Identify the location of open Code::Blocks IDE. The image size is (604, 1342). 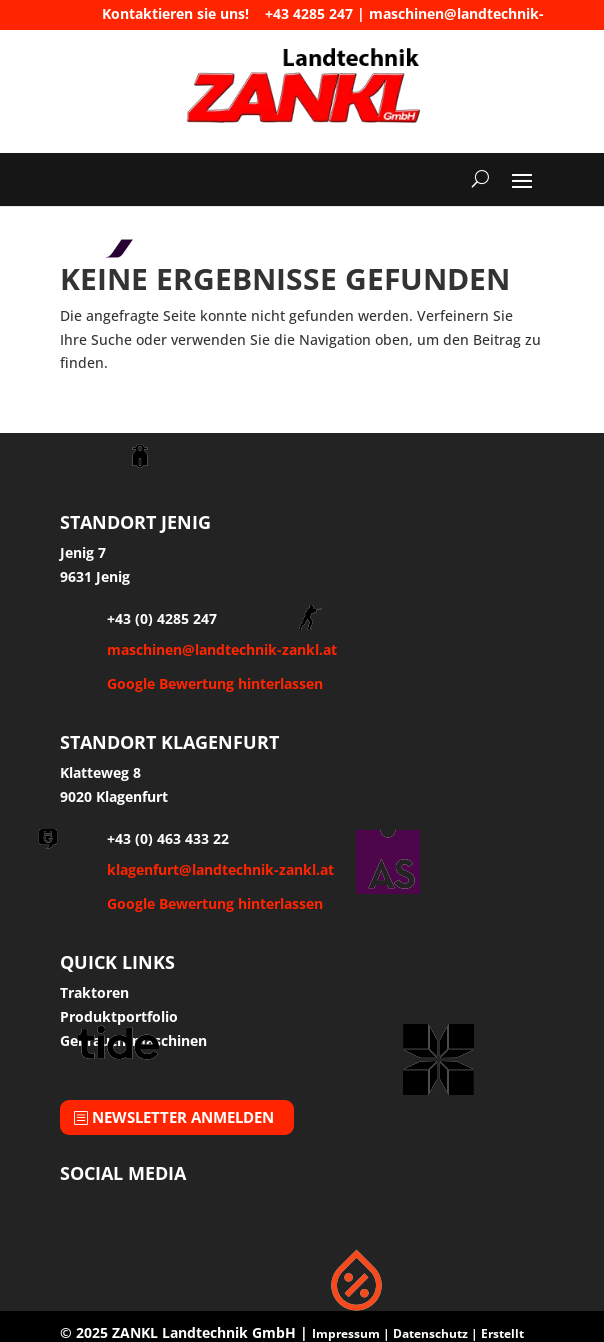
(438, 1059).